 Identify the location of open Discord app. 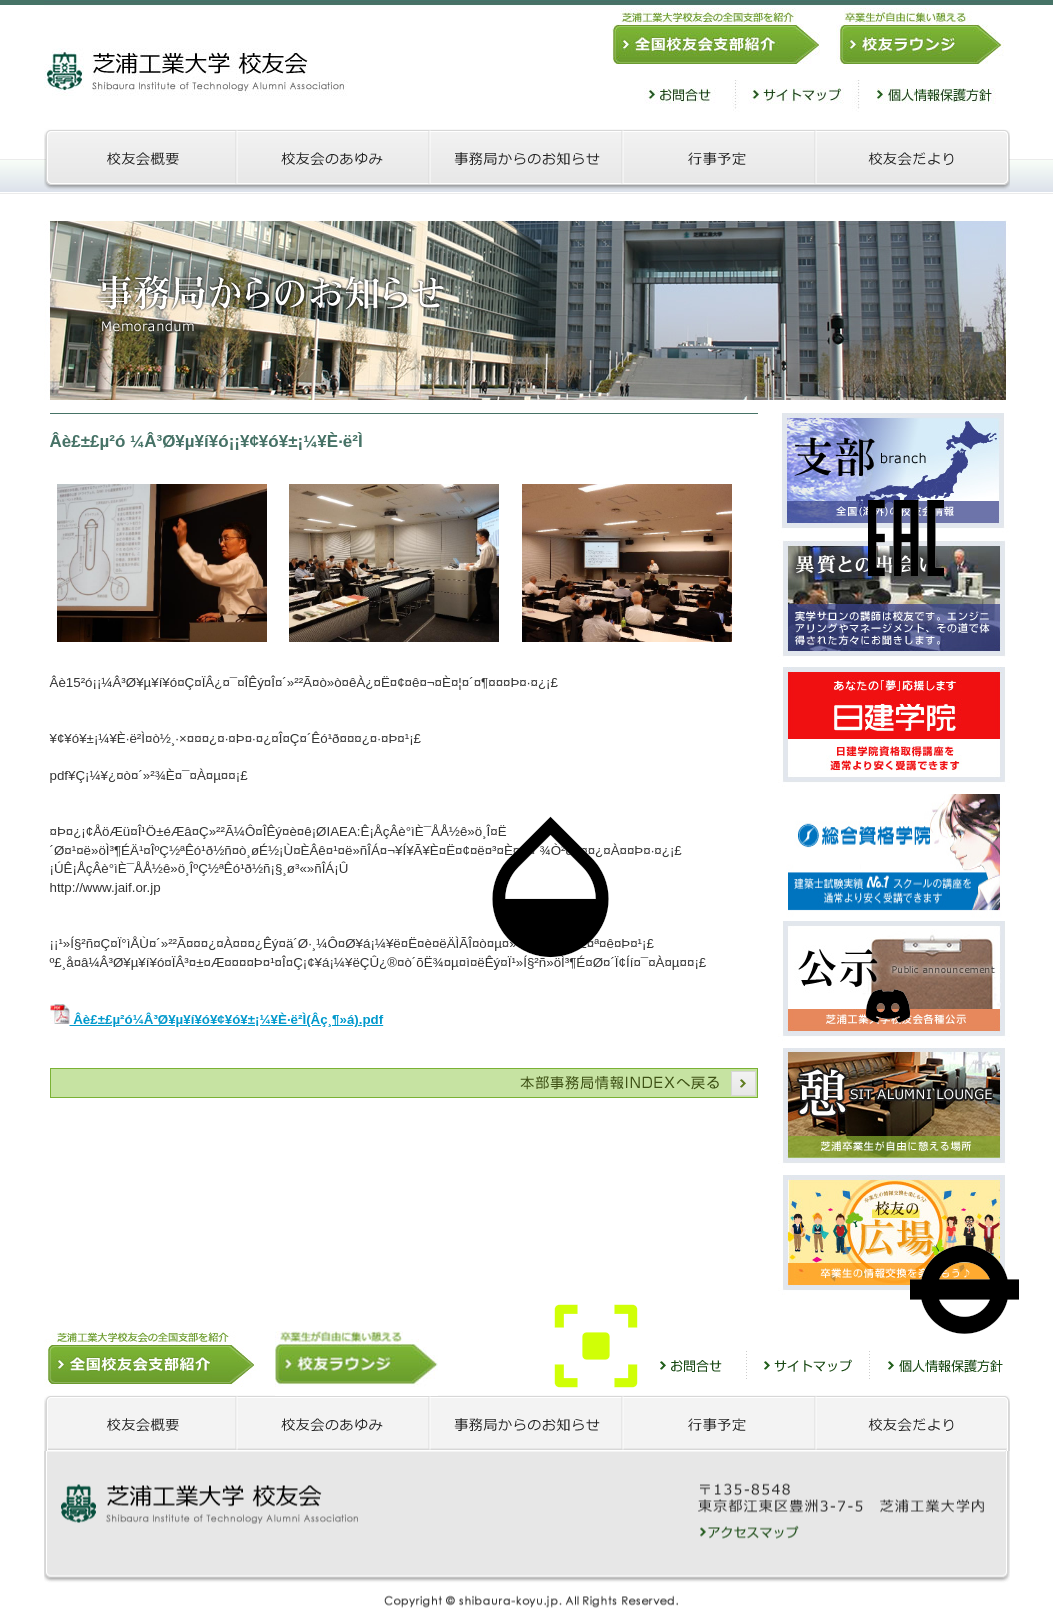
(888, 1006).